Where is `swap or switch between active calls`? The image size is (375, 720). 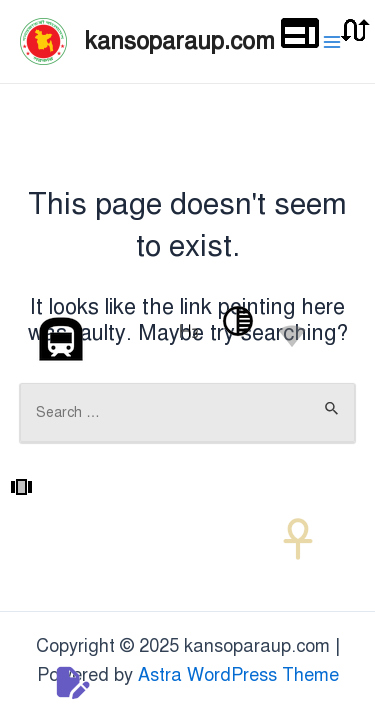 swap or switch between active calls is located at coordinates (355, 31).